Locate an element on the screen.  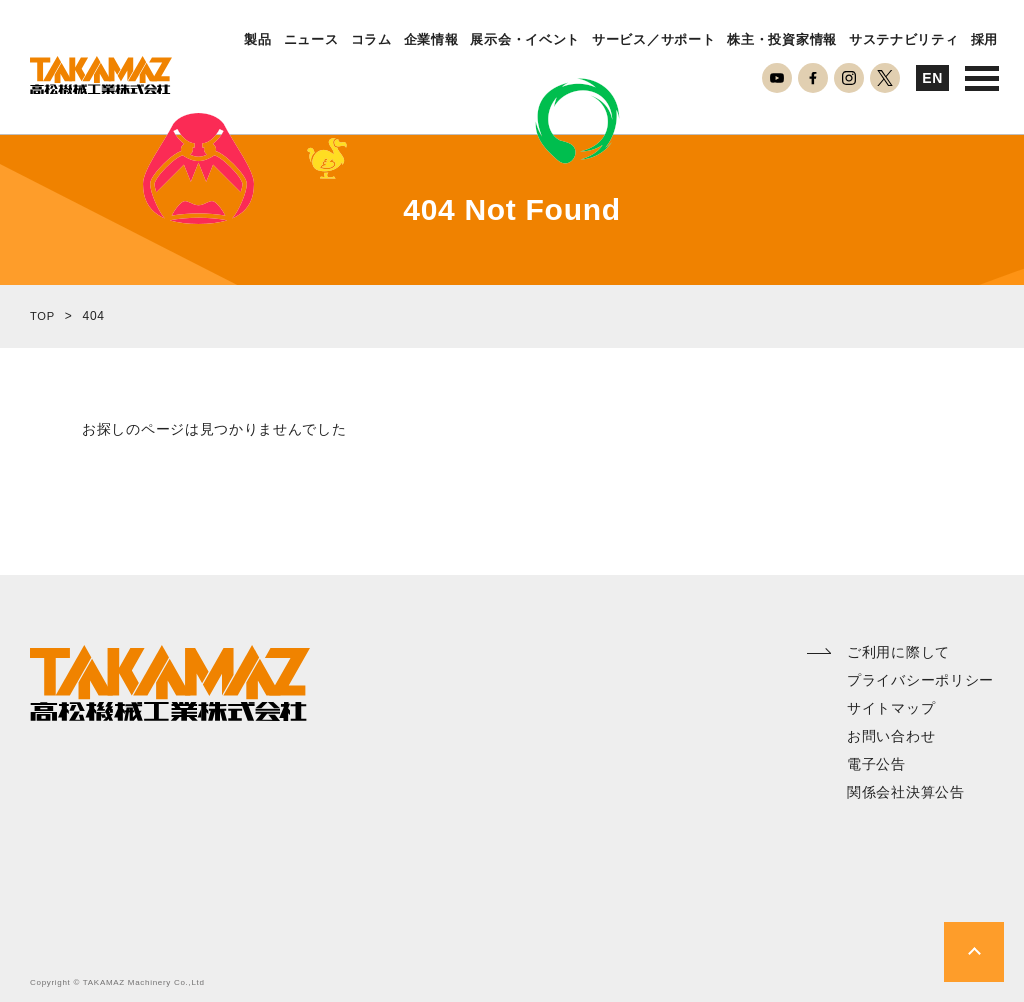
indicates a swallow or consume ability in gameplay is located at coordinates (198, 168).